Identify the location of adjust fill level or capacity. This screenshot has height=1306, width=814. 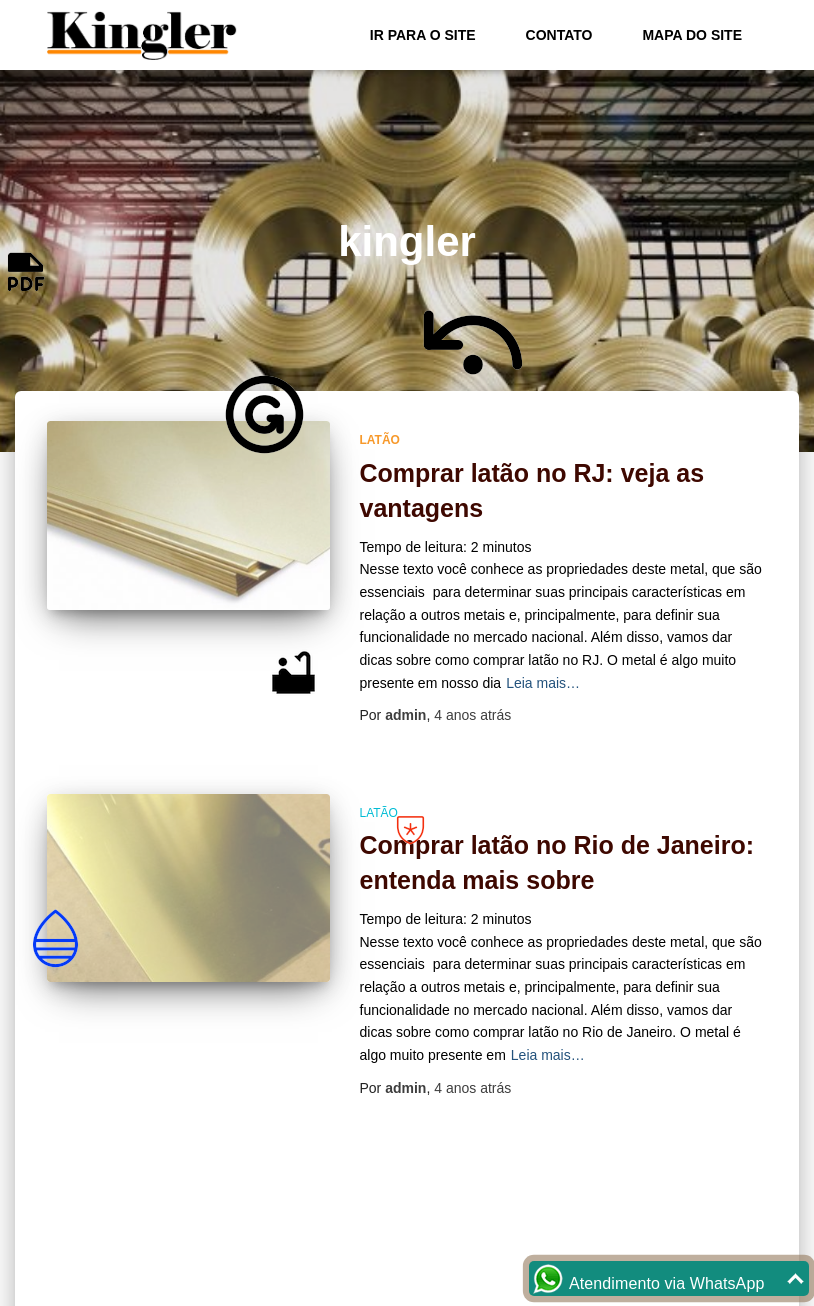
(55, 940).